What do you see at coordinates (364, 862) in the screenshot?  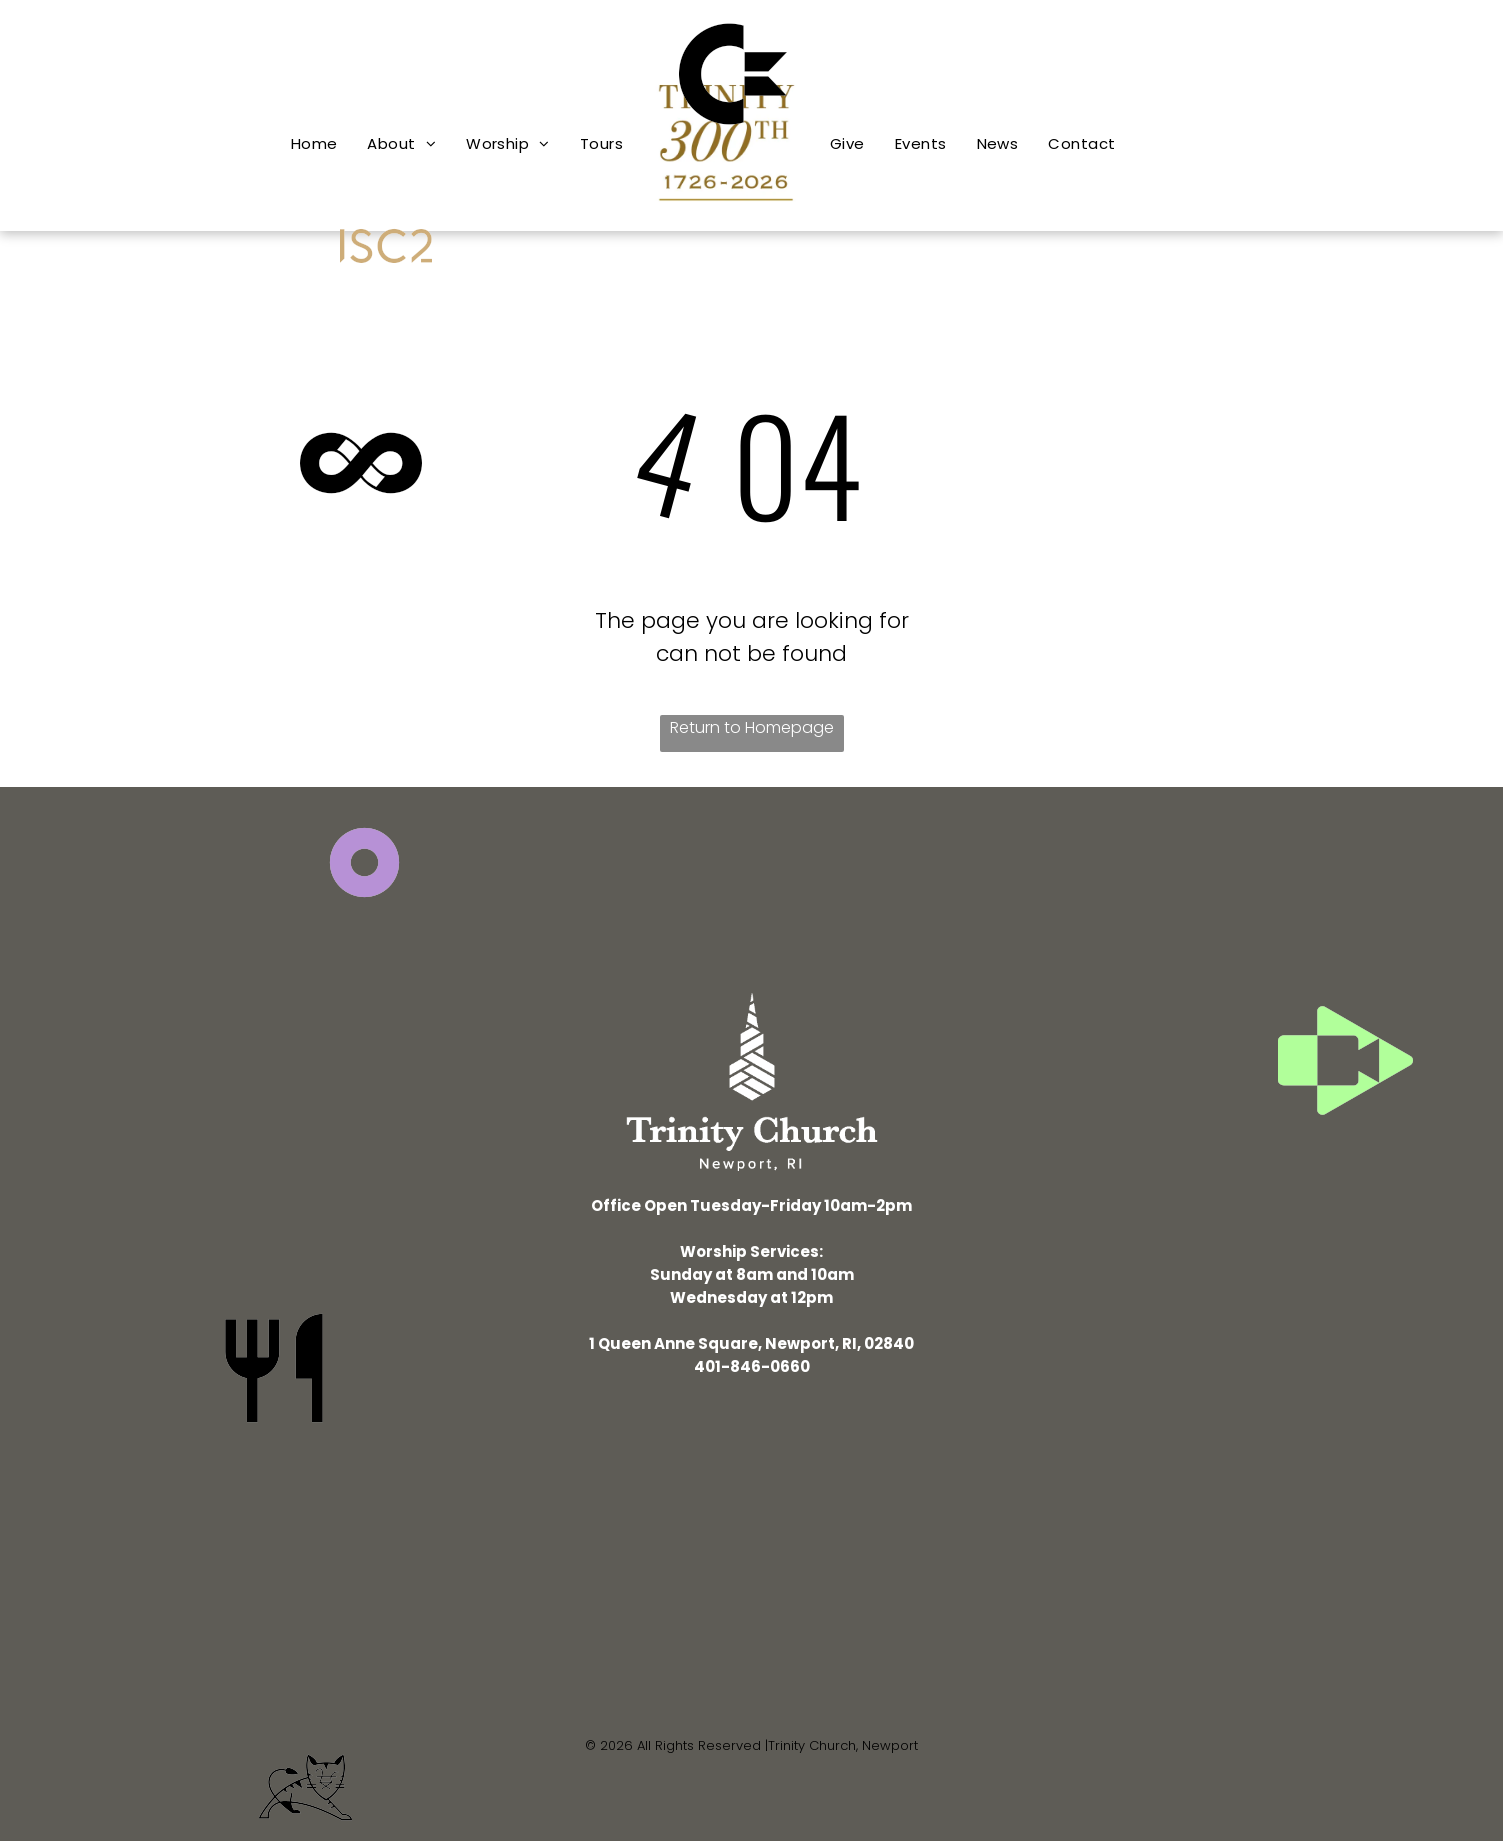 I see `a selected radio button option` at bounding box center [364, 862].